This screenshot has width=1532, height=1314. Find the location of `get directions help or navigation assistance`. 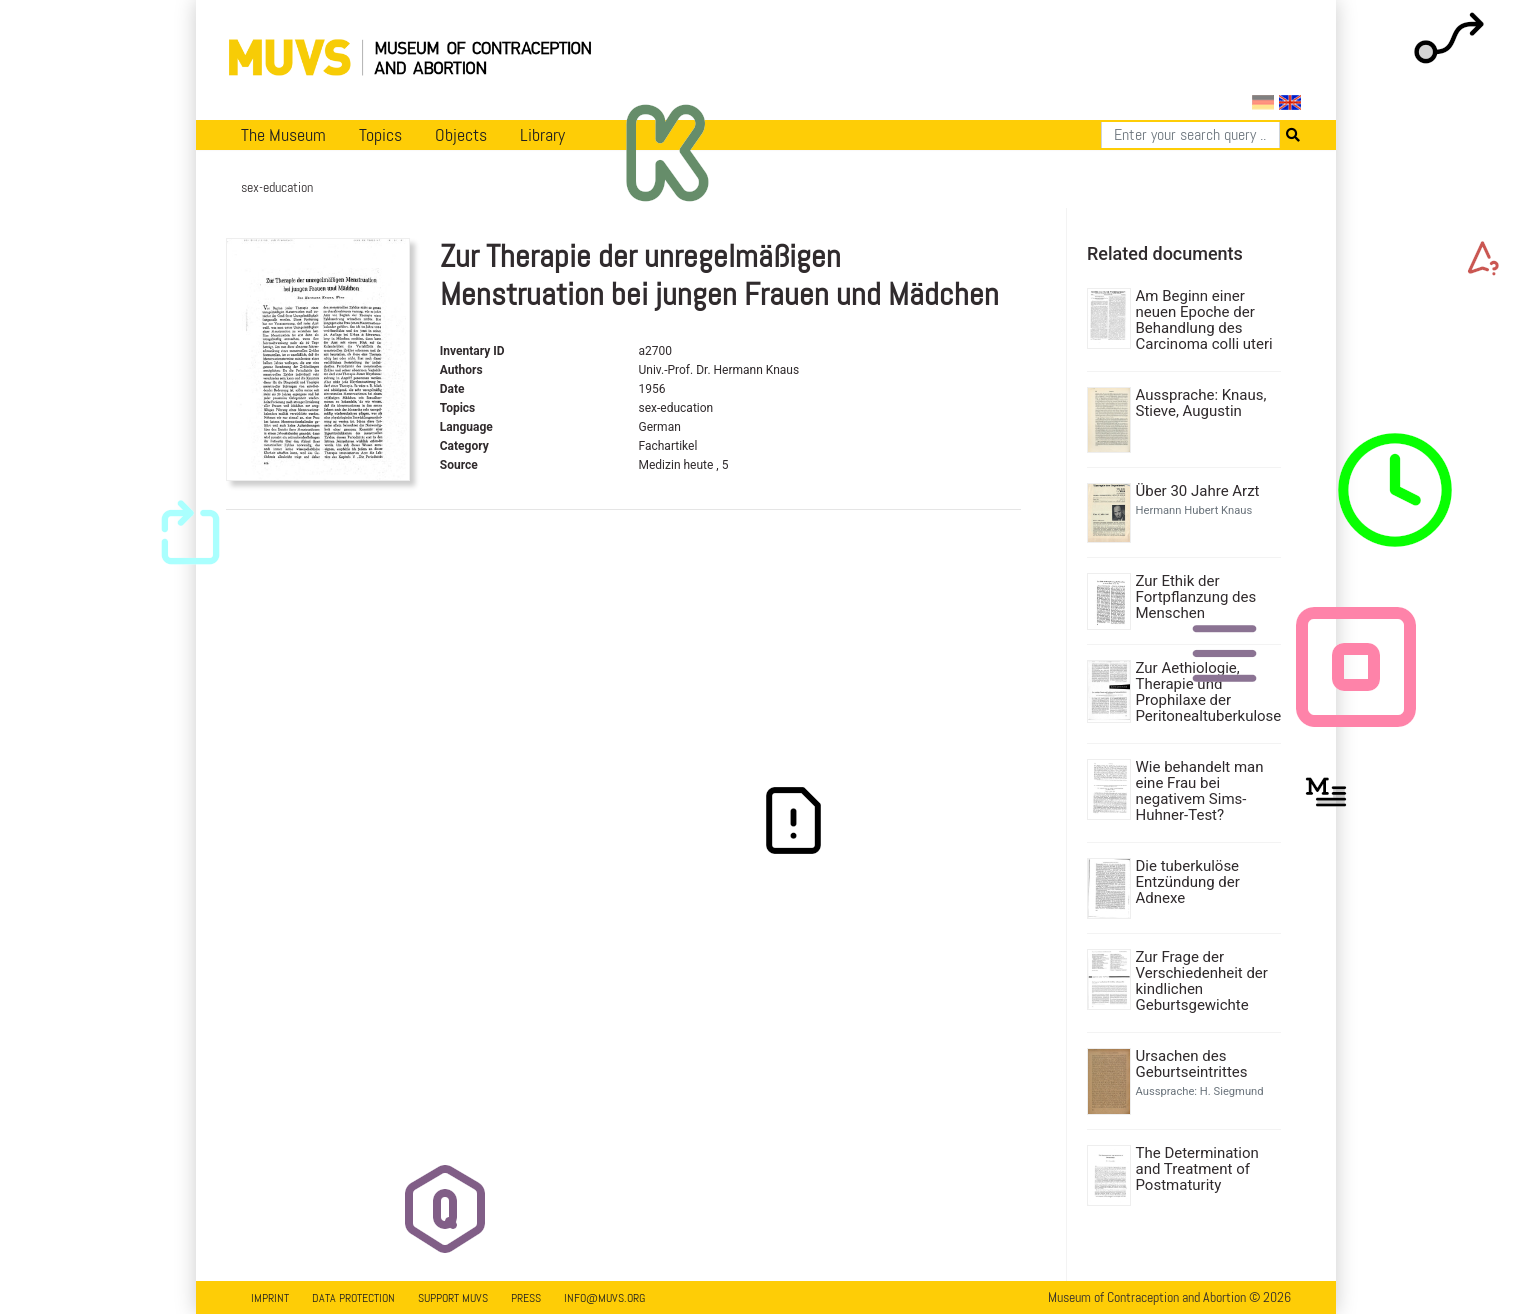

get directions help or navigation assistance is located at coordinates (1482, 257).